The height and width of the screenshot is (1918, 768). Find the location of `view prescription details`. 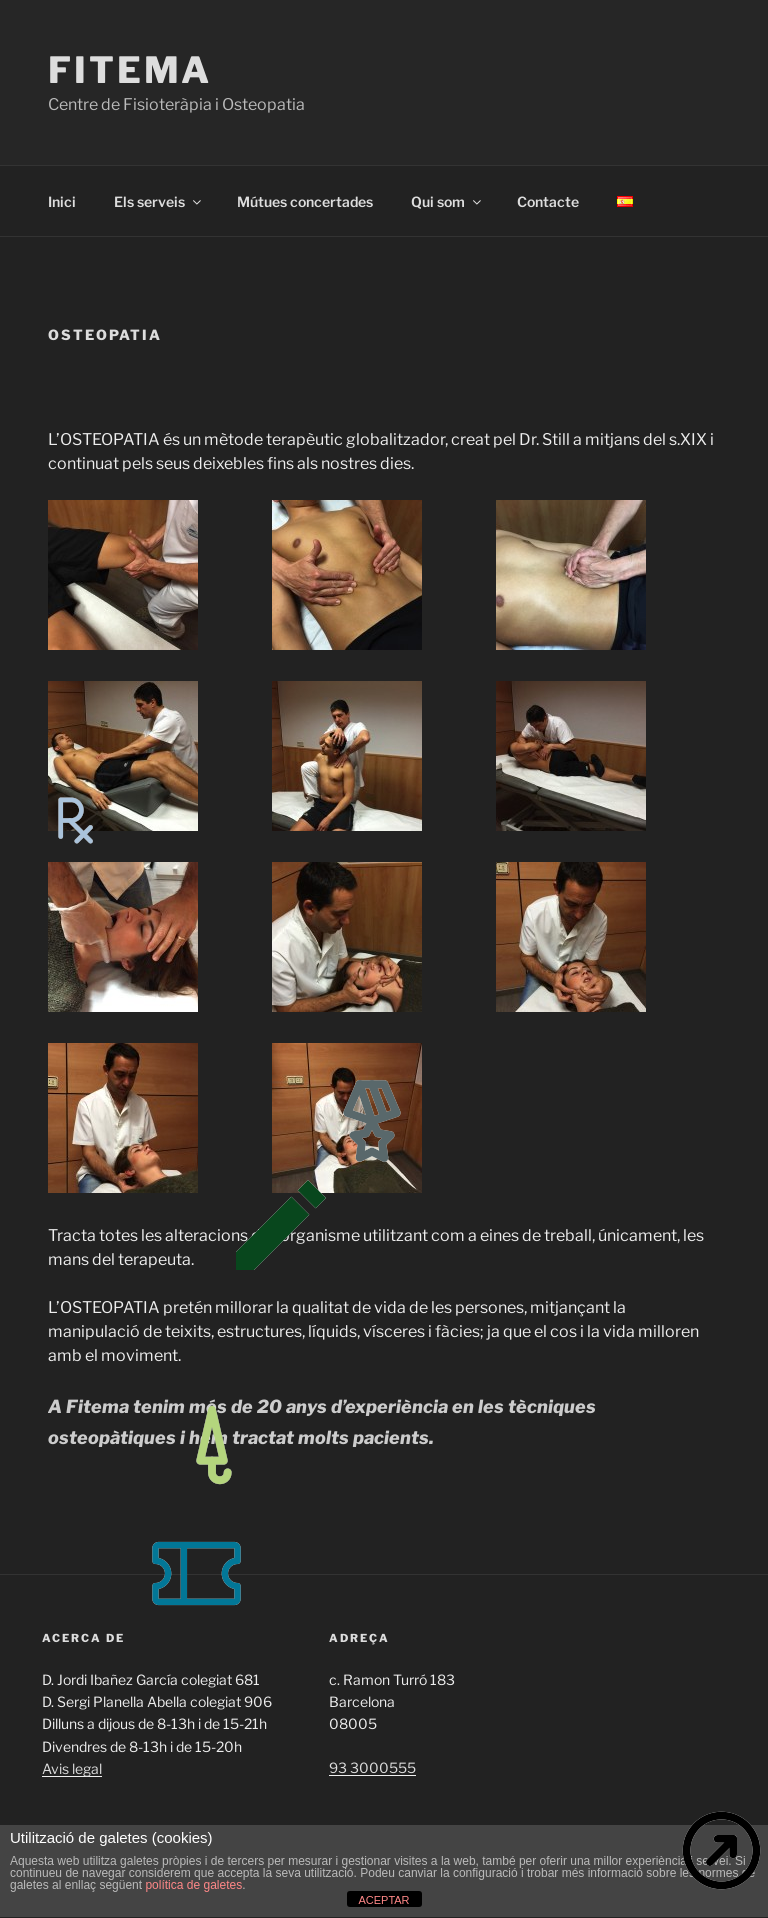

view prescription details is located at coordinates (74, 820).